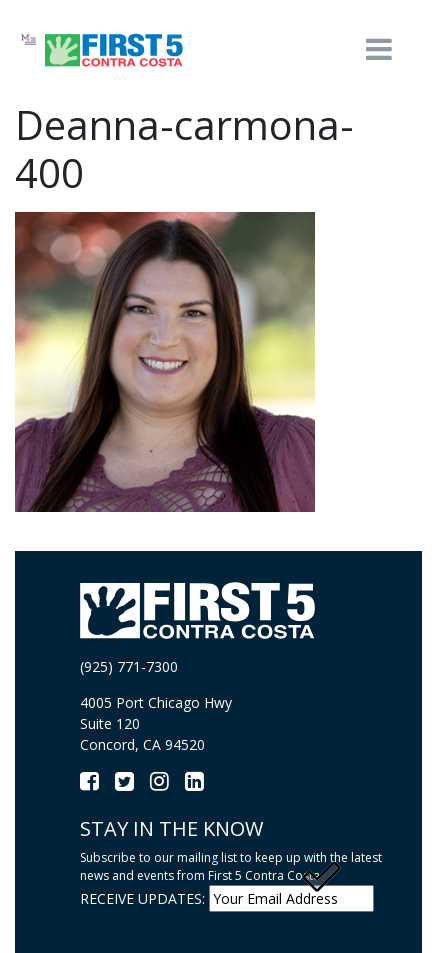  Describe the element at coordinates (28, 39) in the screenshot. I see `read article on medium` at that location.